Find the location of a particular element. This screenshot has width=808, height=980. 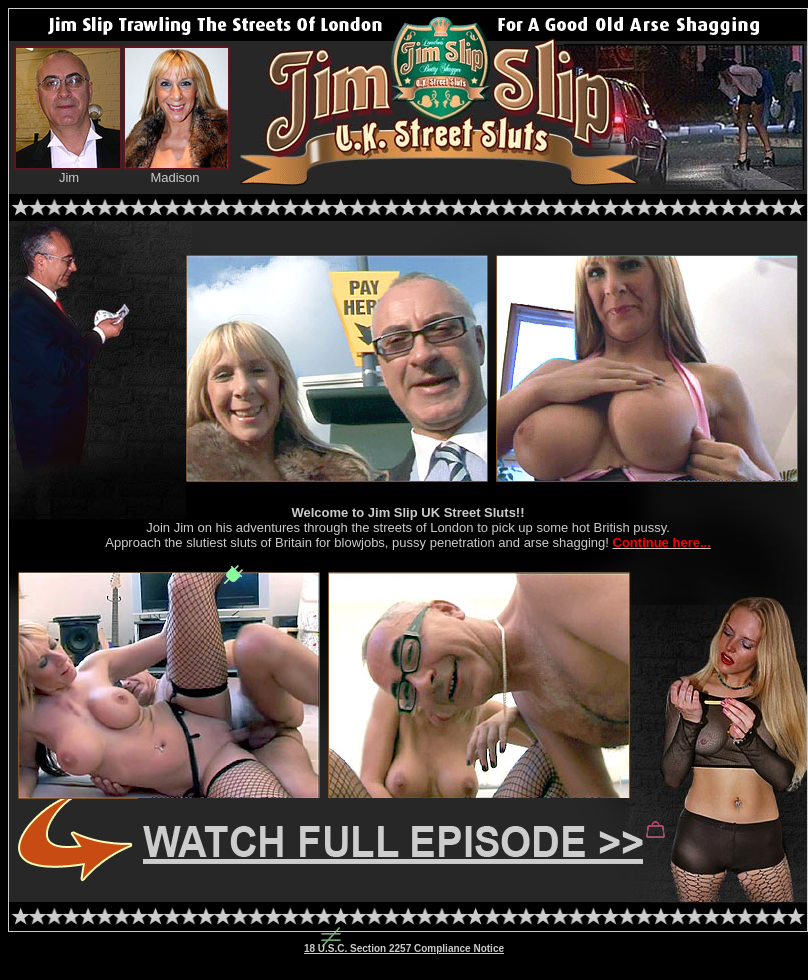

indicates values are not equal or mismatched is located at coordinates (331, 937).